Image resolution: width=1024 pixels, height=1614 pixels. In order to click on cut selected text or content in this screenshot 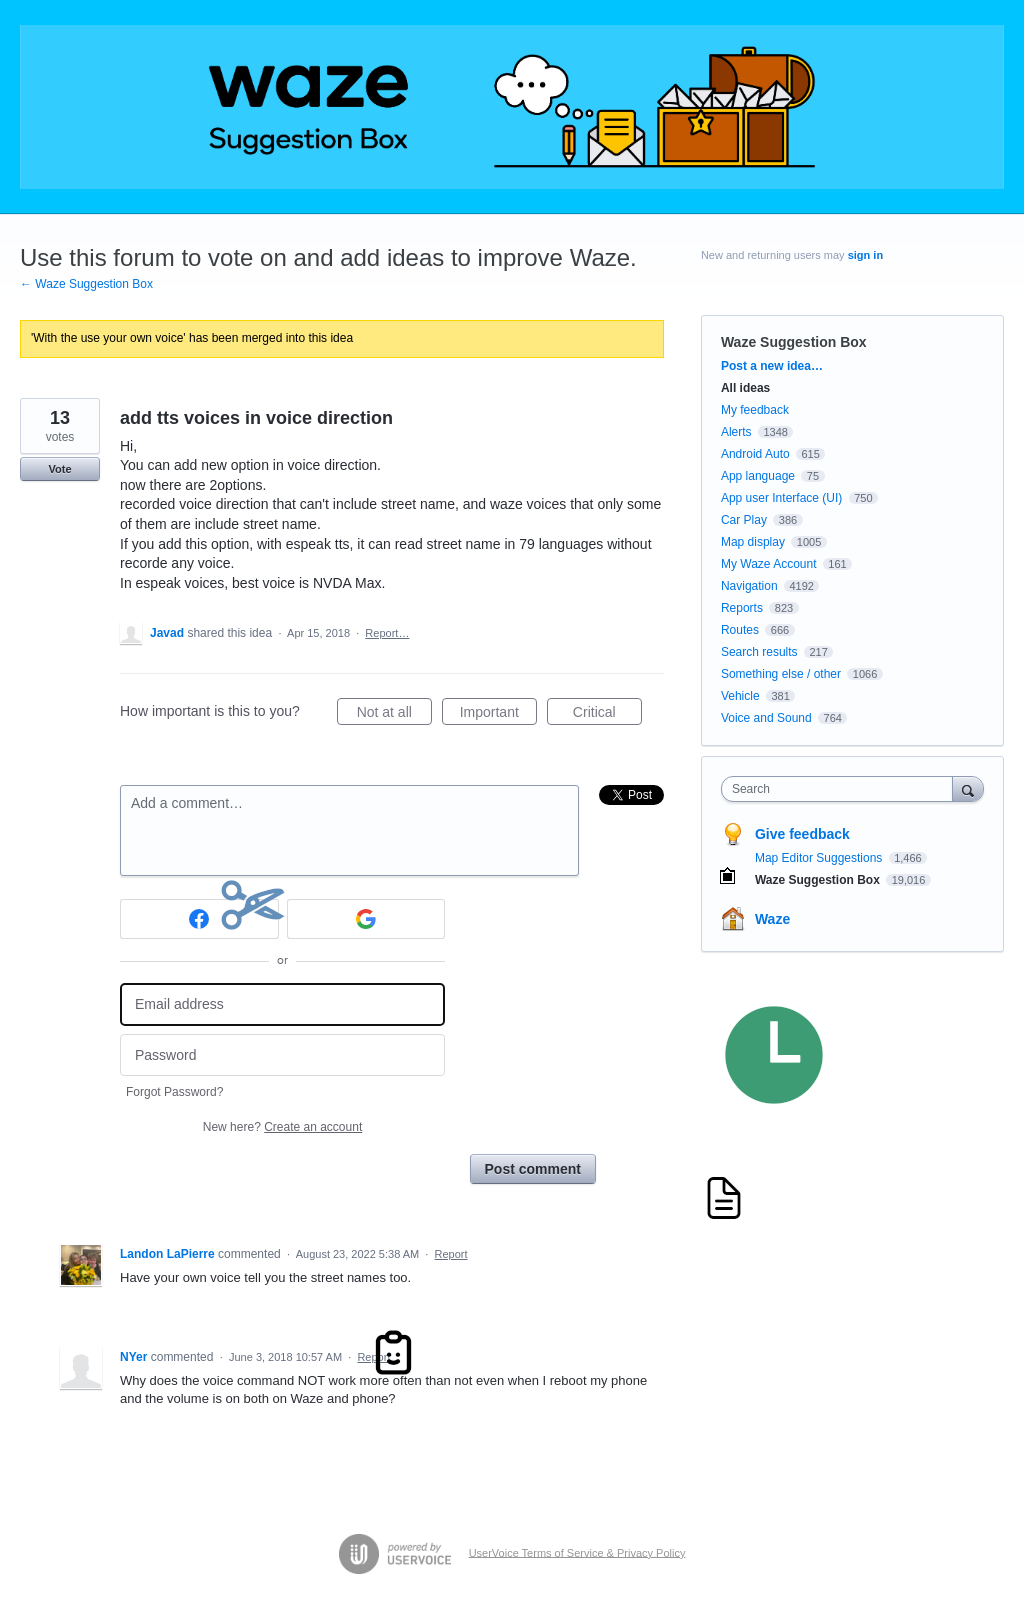, I will do `click(253, 905)`.